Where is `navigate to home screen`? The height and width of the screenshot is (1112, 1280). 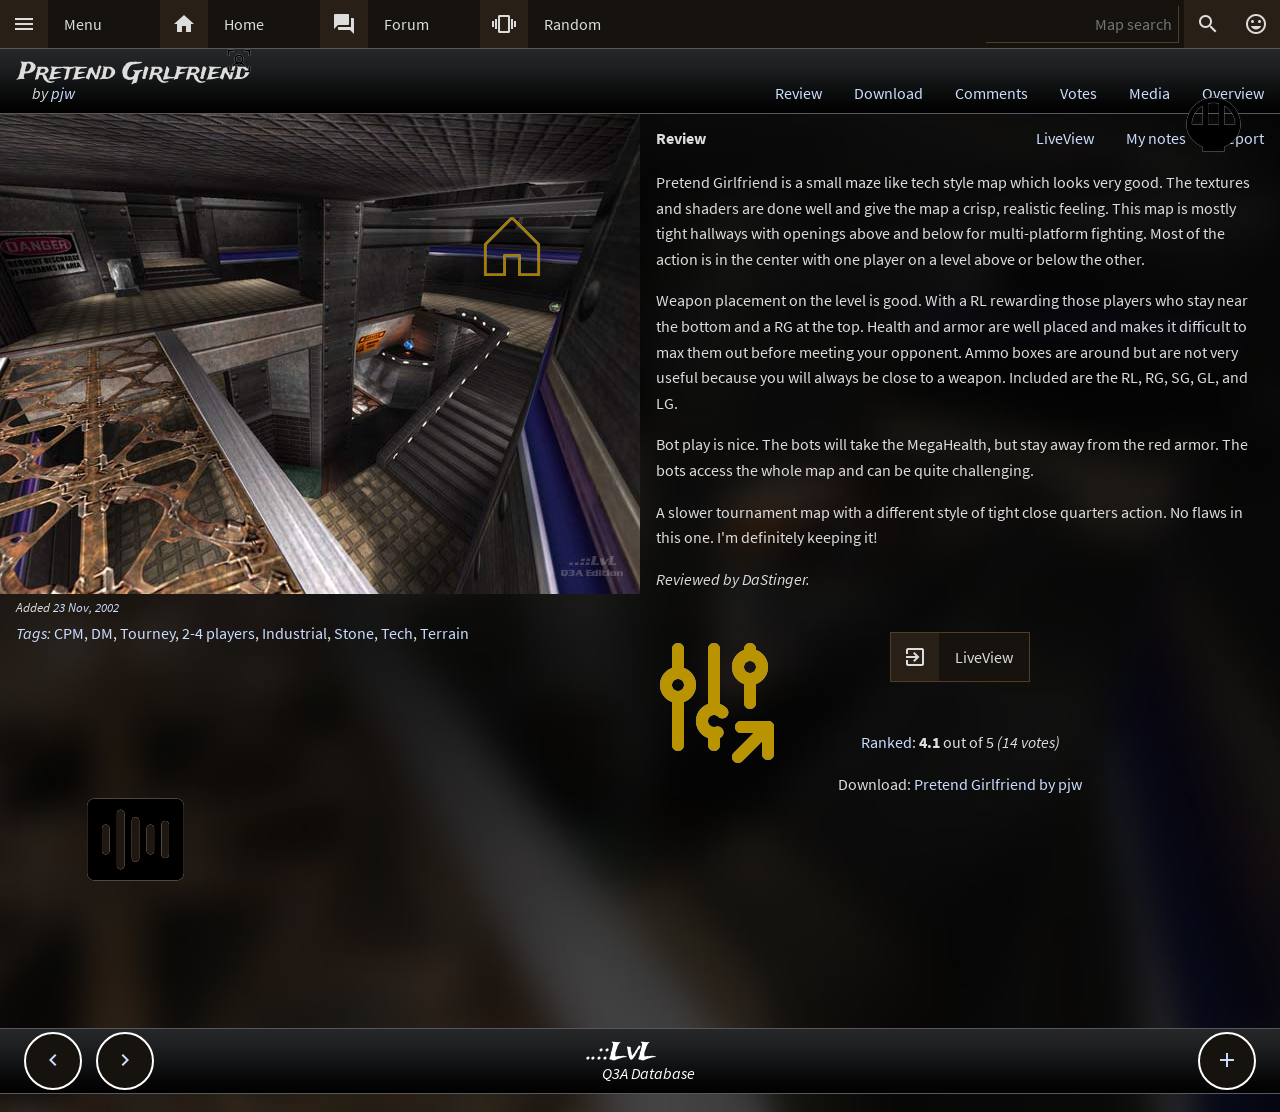
navigate to home screen is located at coordinates (512, 248).